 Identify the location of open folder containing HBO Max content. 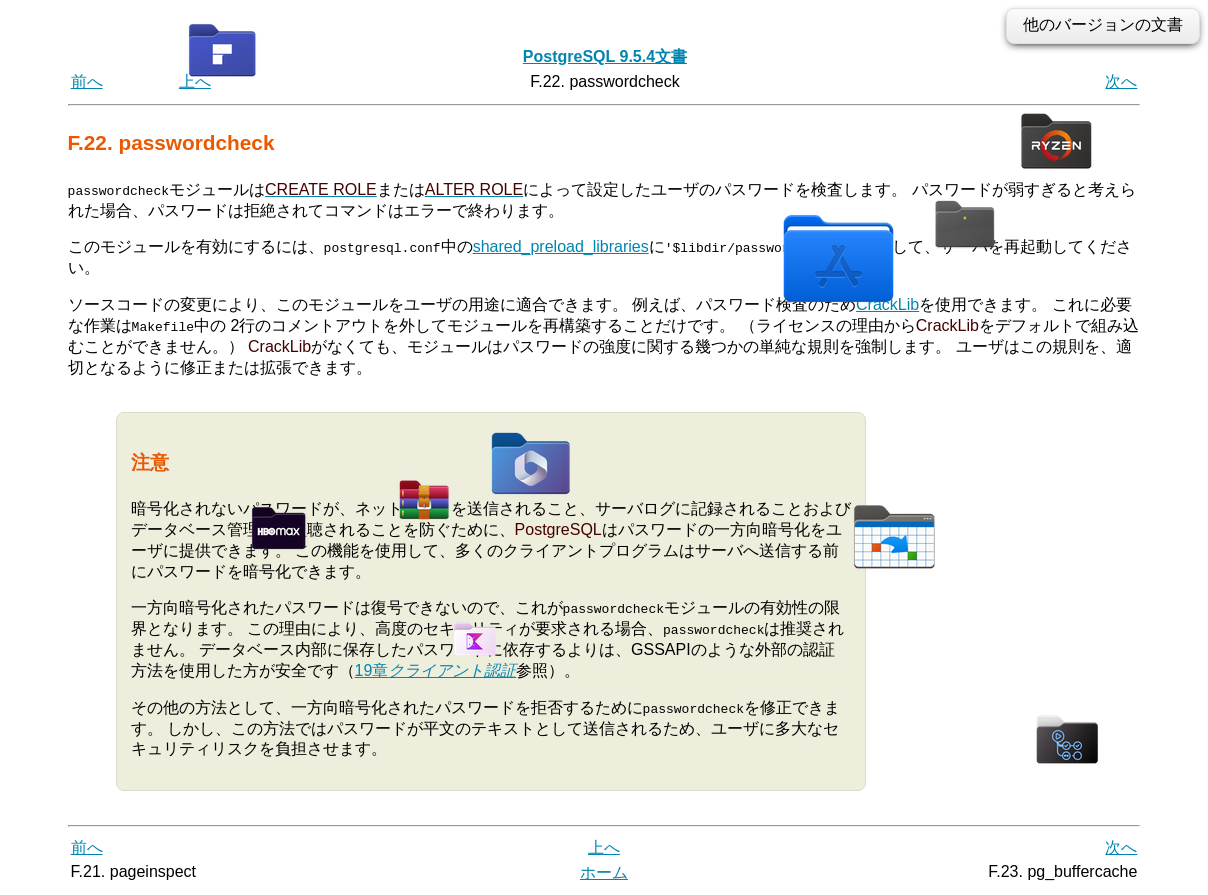
(278, 529).